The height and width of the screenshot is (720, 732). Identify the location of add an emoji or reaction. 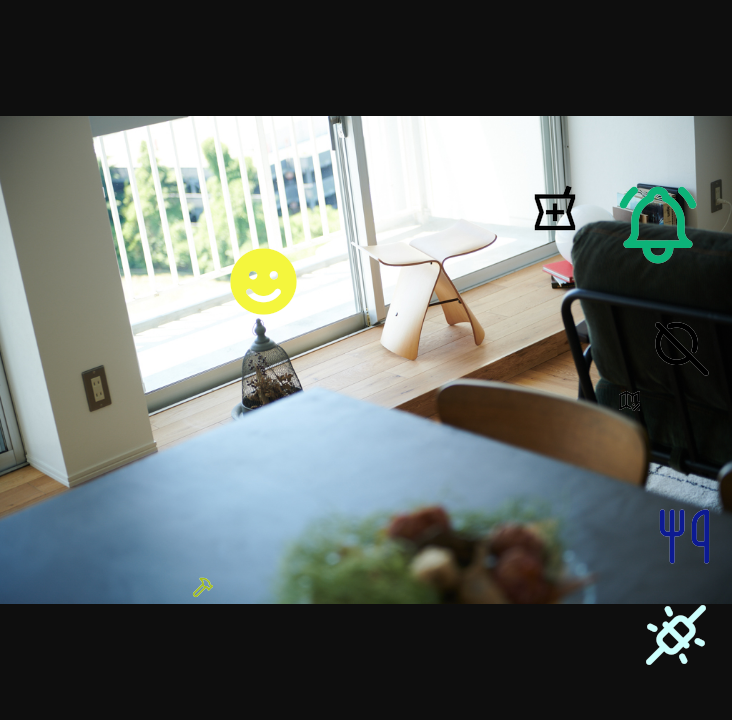
(263, 281).